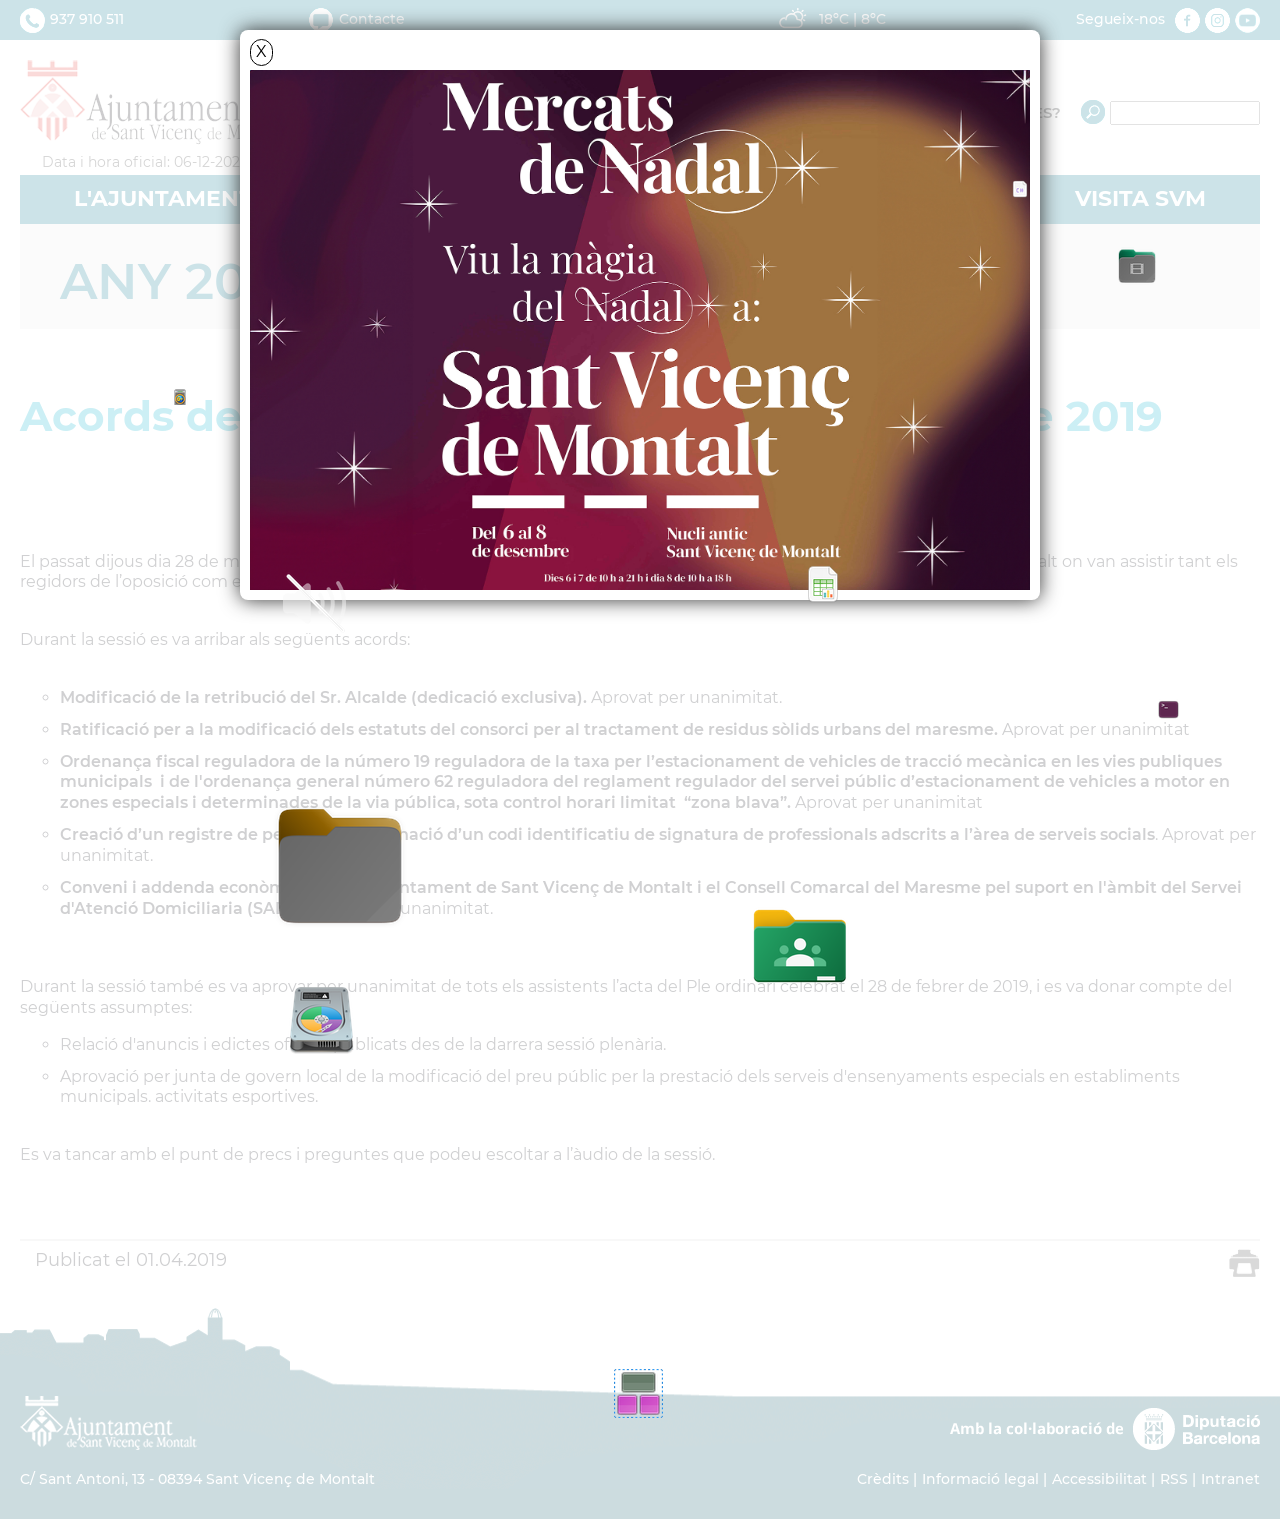 This screenshot has height=1519, width=1280. I want to click on open folder to view contents, so click(340, 866).